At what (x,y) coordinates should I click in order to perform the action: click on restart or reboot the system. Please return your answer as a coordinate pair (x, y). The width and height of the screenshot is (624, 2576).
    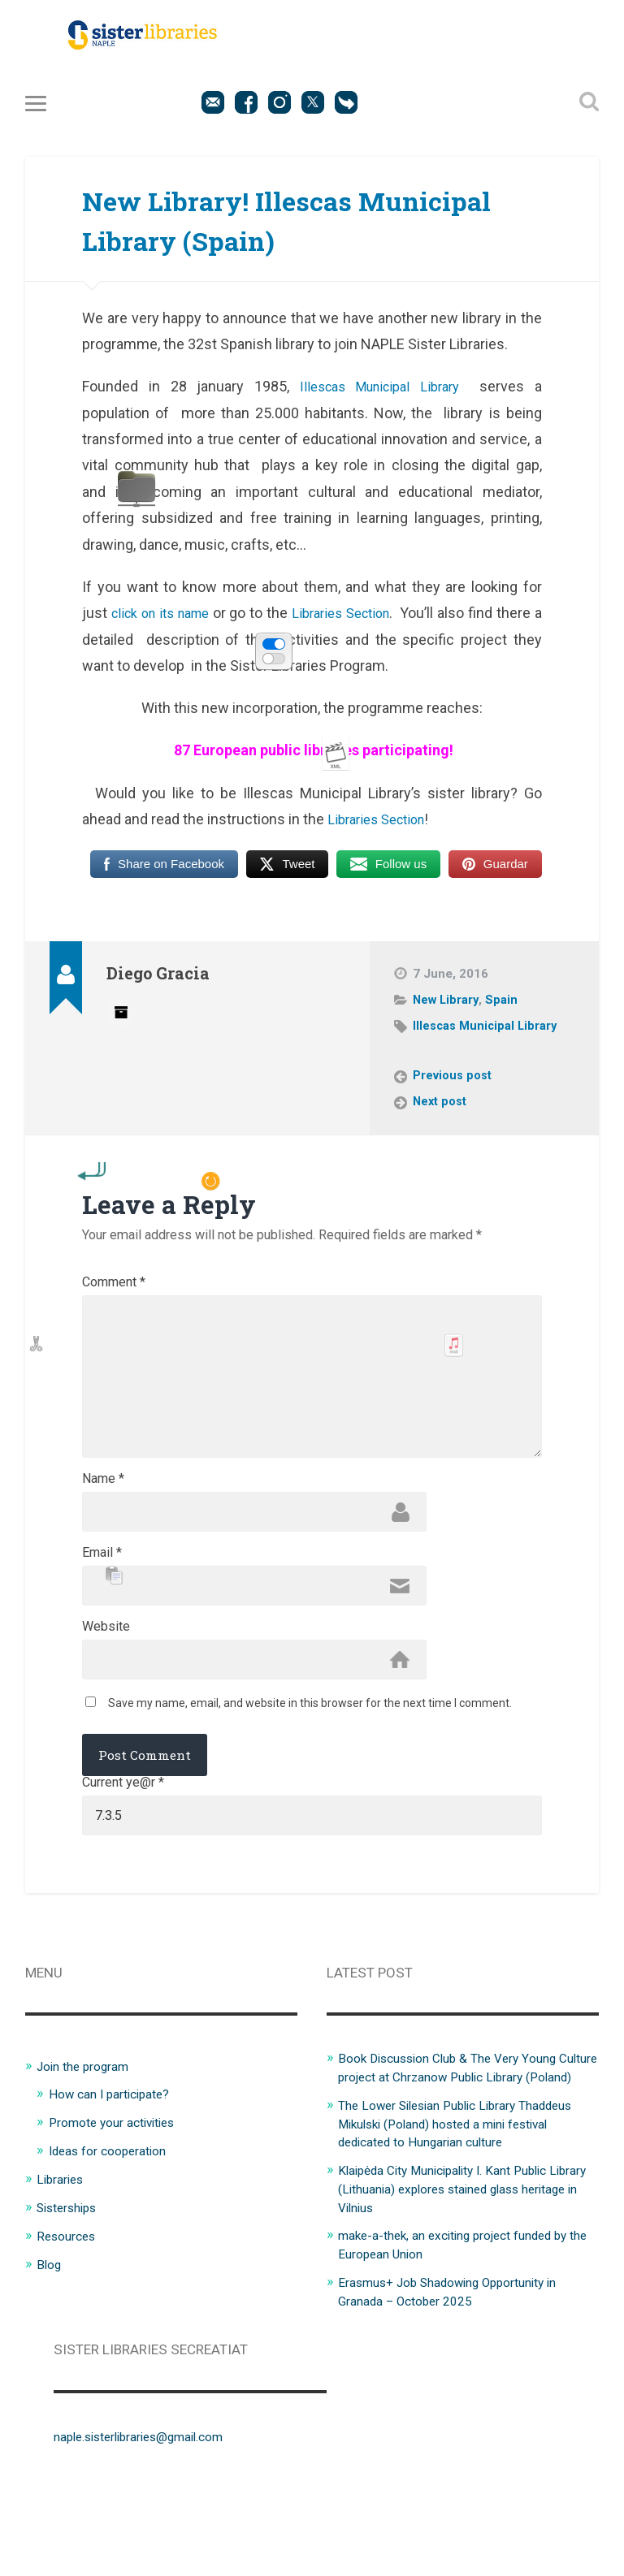
    Looking at the image, I should click on (210, 1181).